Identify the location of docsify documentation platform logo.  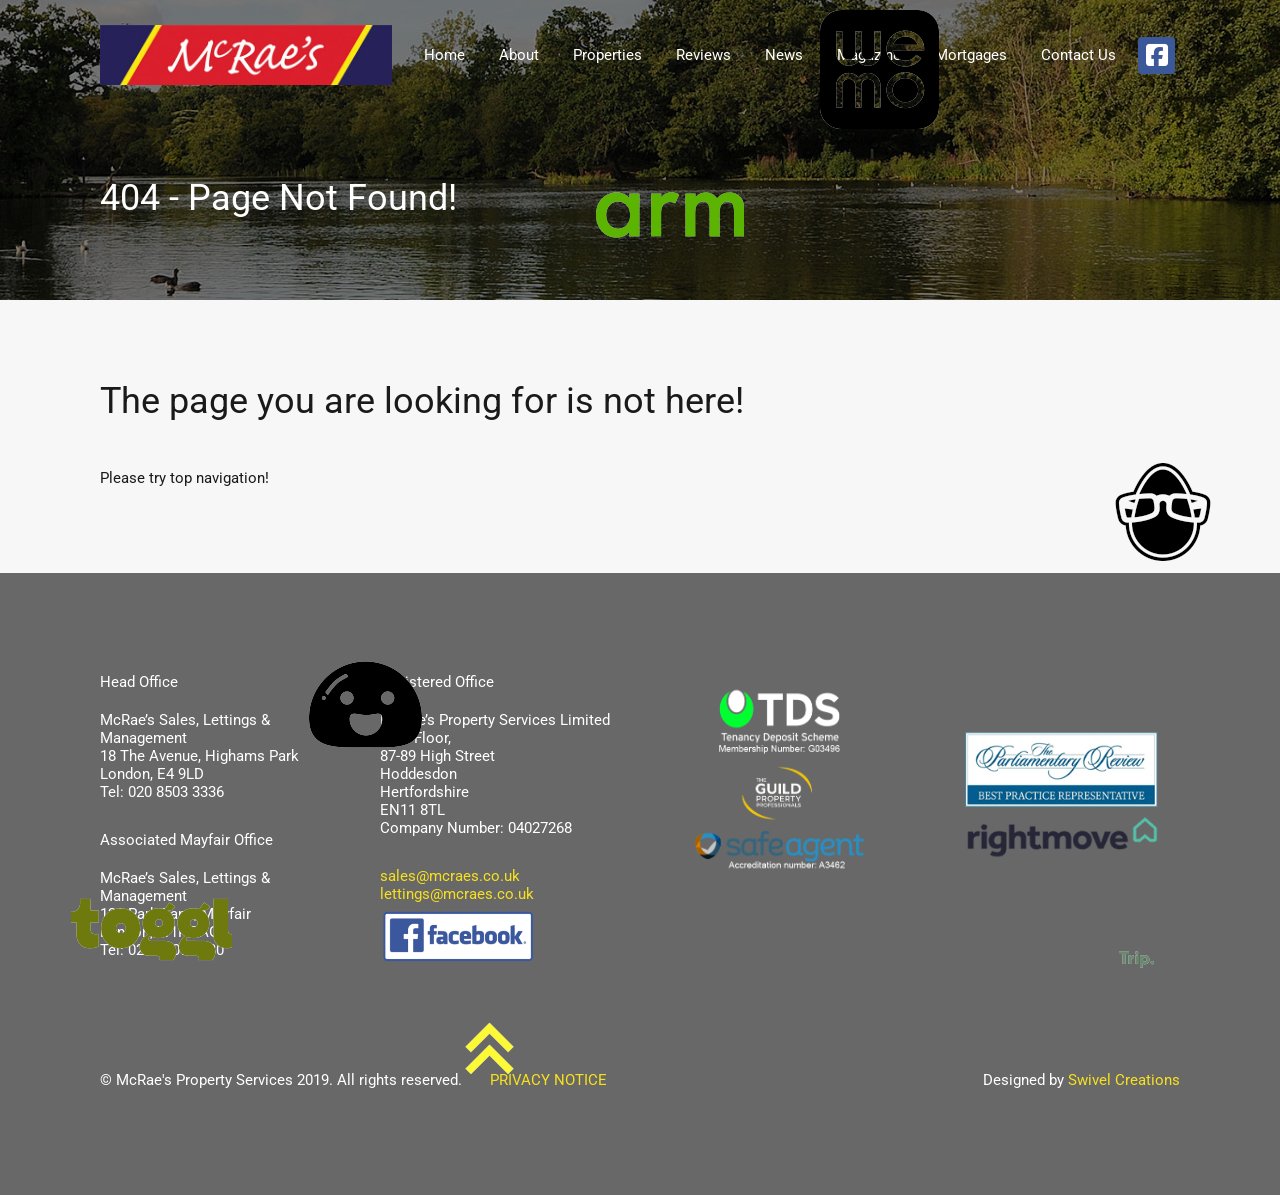
(365, 704).